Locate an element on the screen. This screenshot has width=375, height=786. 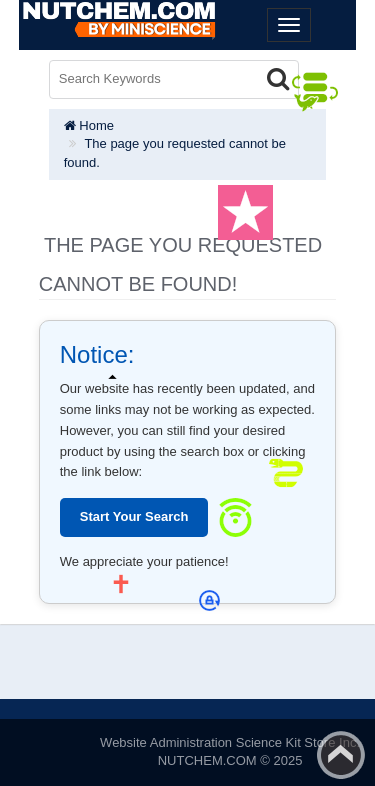
christian cross symbol or religious content indicator is located at coordinates (121, 584).